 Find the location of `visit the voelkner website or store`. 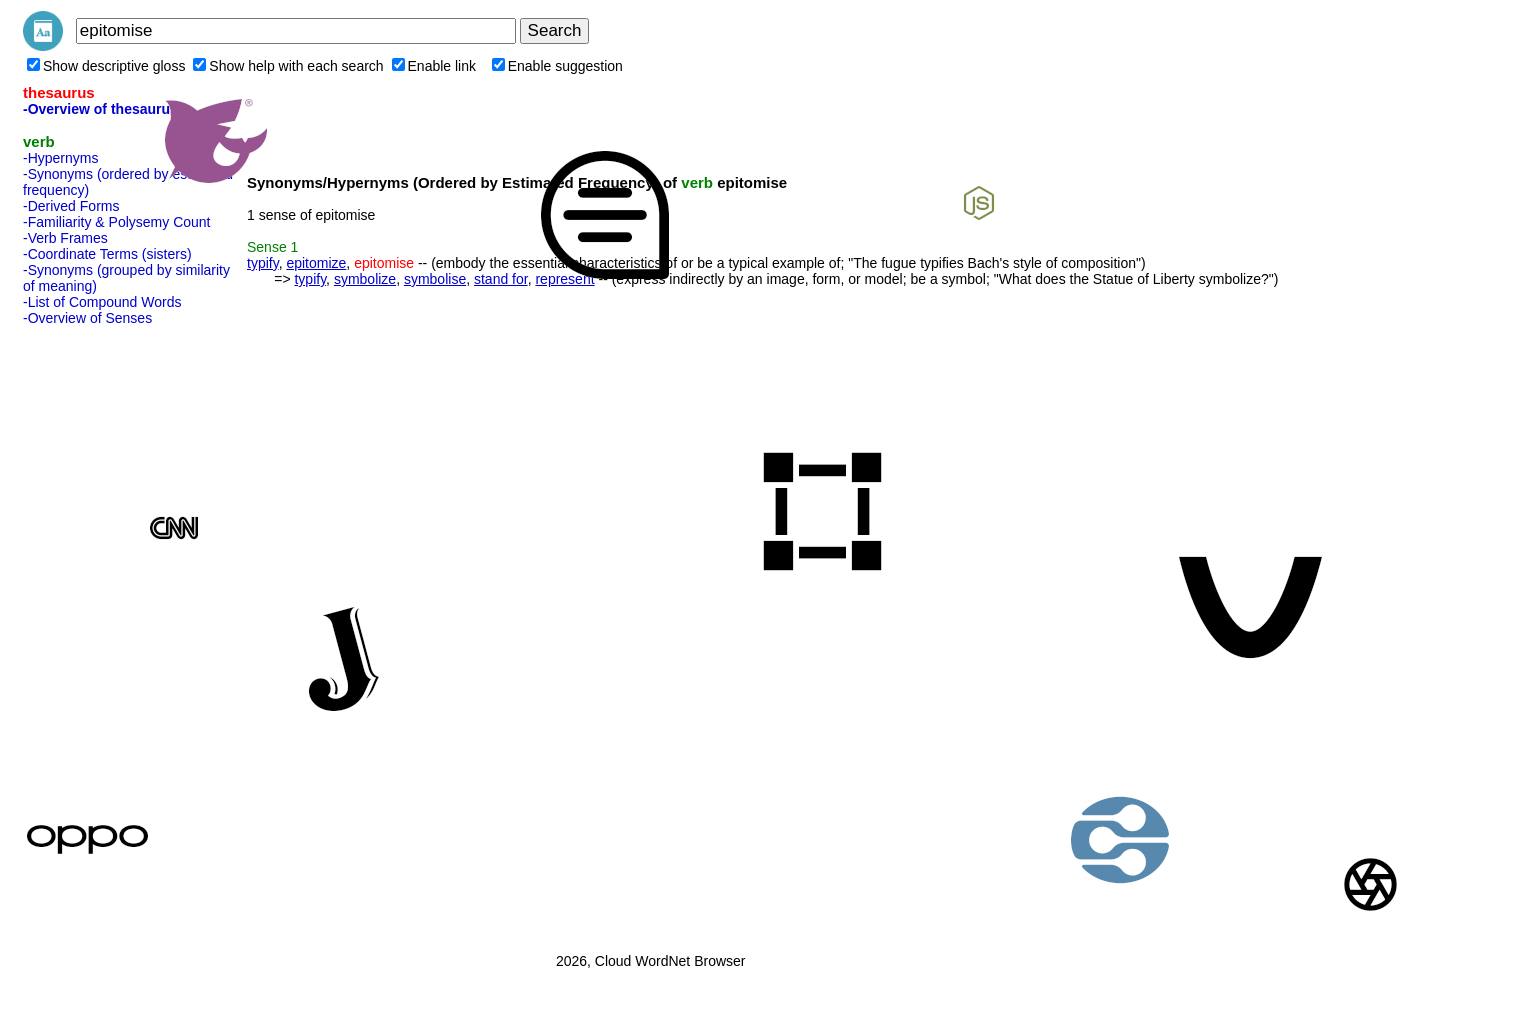

visit the voelkner website or store is located at coordinates (1250, 607).